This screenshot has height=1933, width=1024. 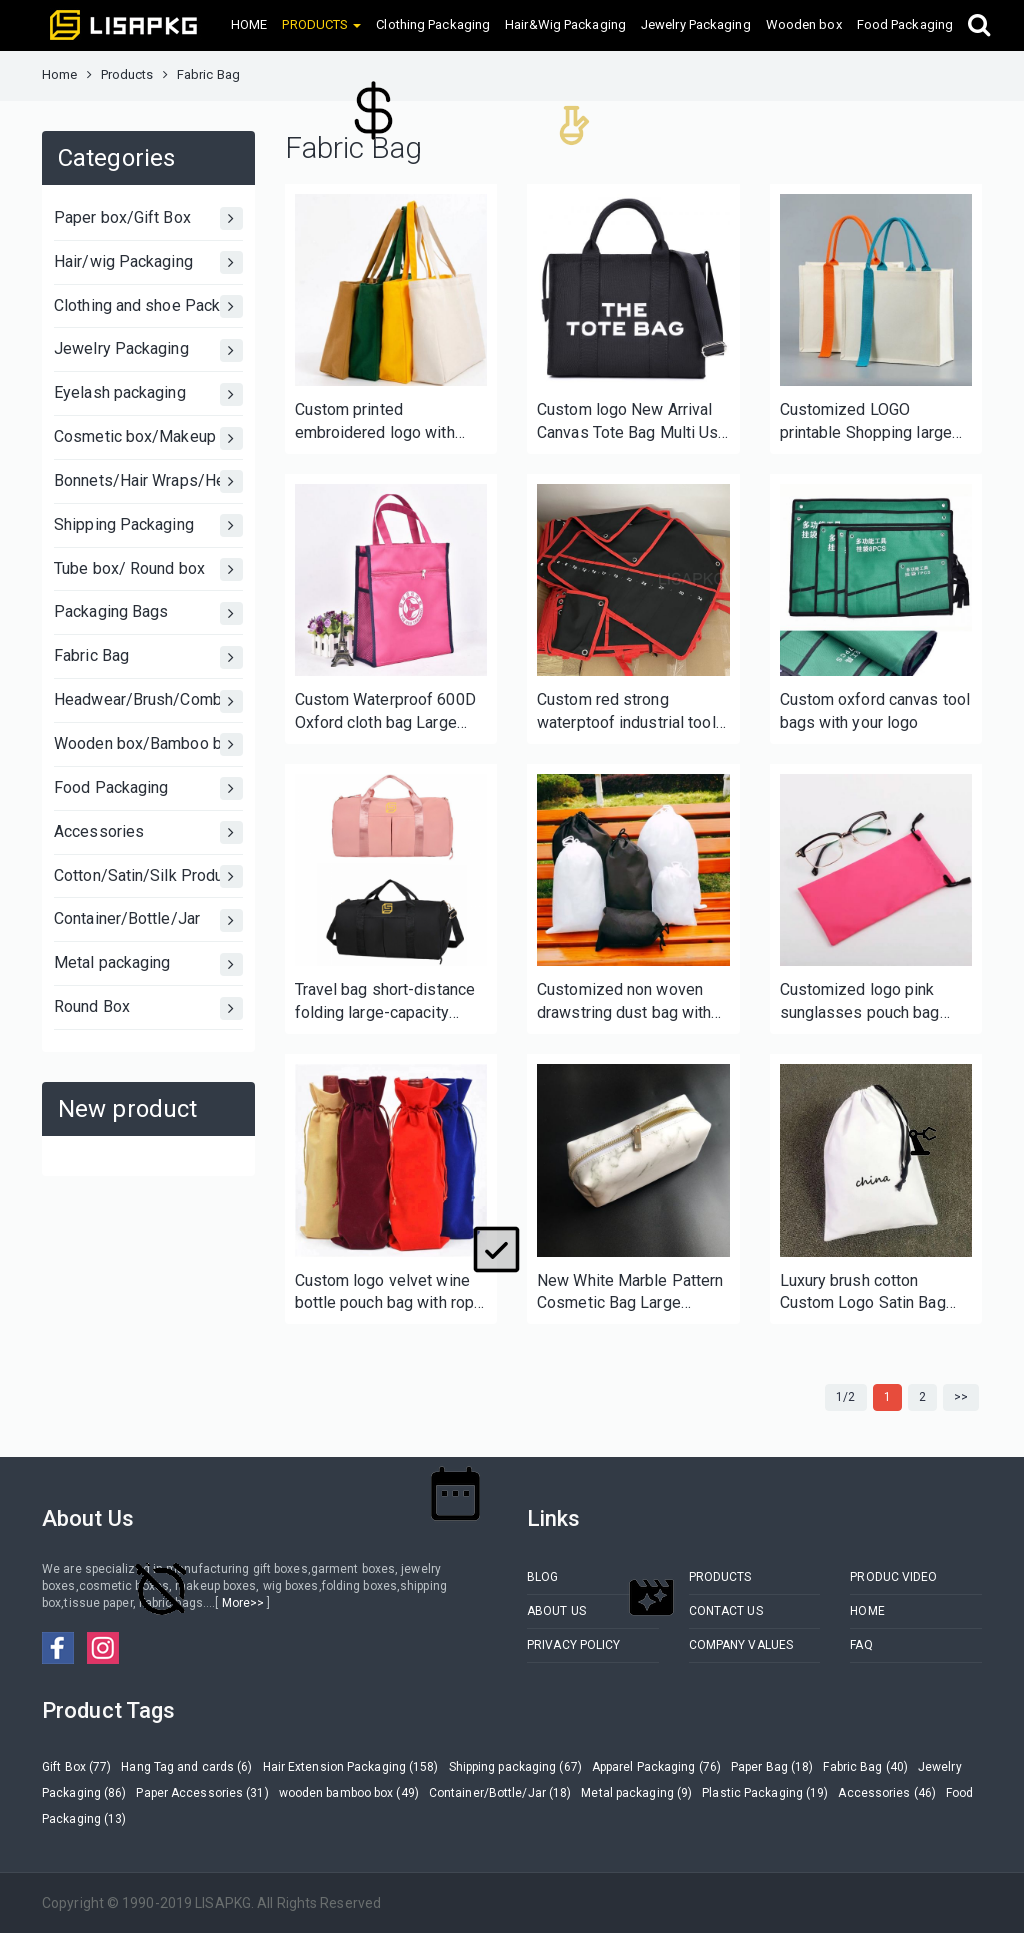 I want to click on access manufacturing or automation settings, so click(x=922, y=1141).